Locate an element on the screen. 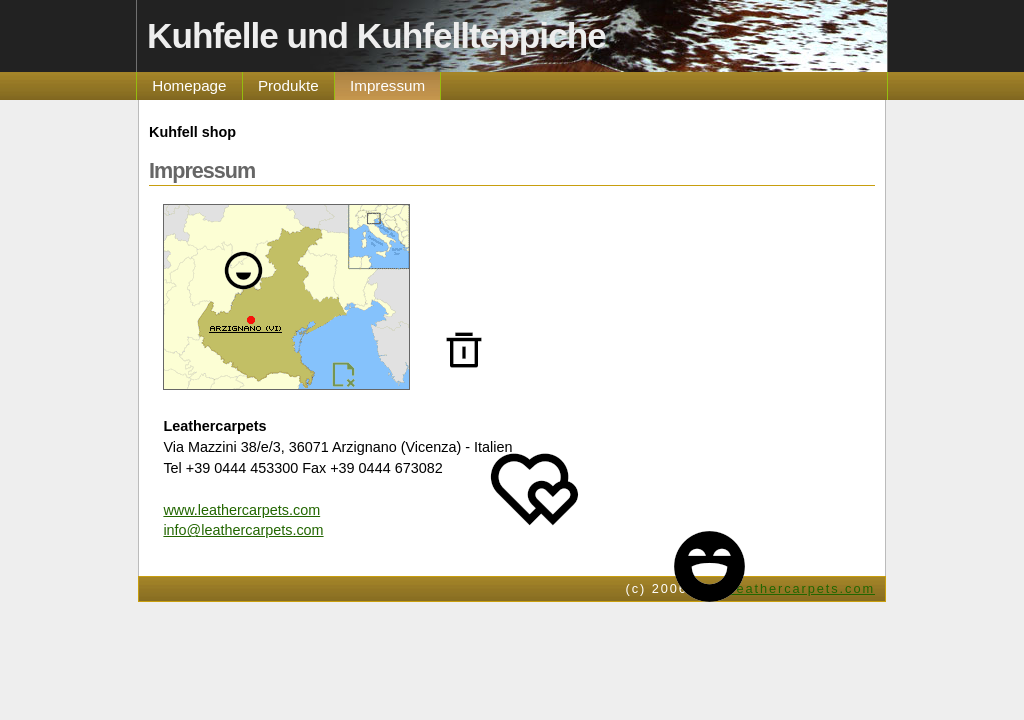 Image resolution: width=1024 pixels, height=720 pixels. delete selected item is located at coordinates (464, 350).